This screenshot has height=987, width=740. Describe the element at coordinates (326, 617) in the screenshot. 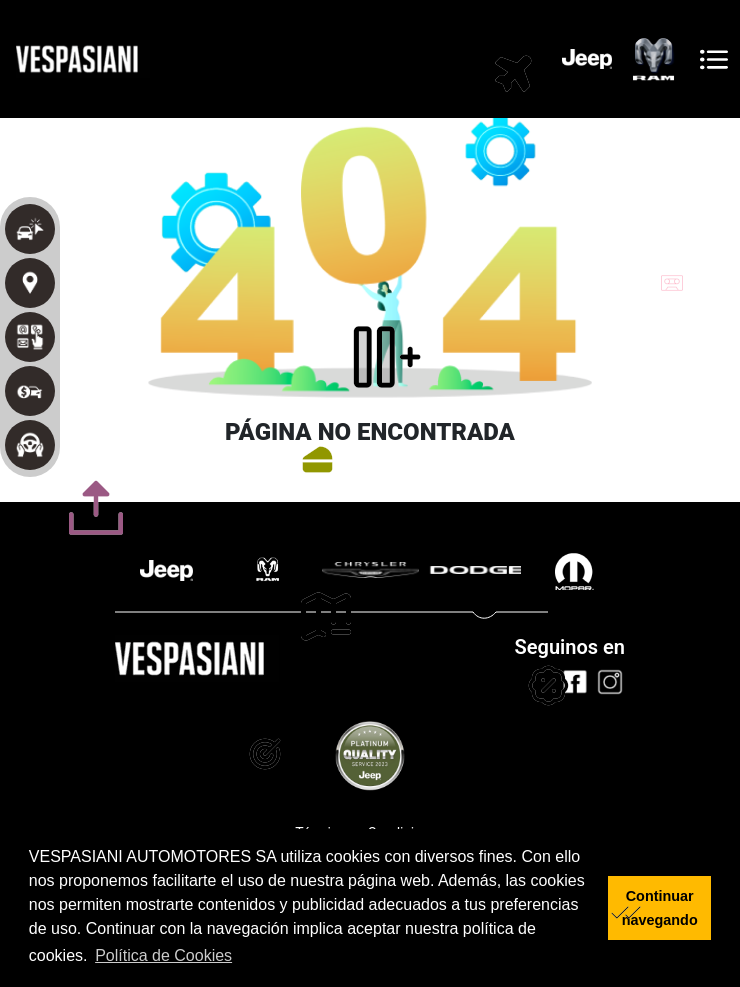

I see `remove a location from the map` at that location.